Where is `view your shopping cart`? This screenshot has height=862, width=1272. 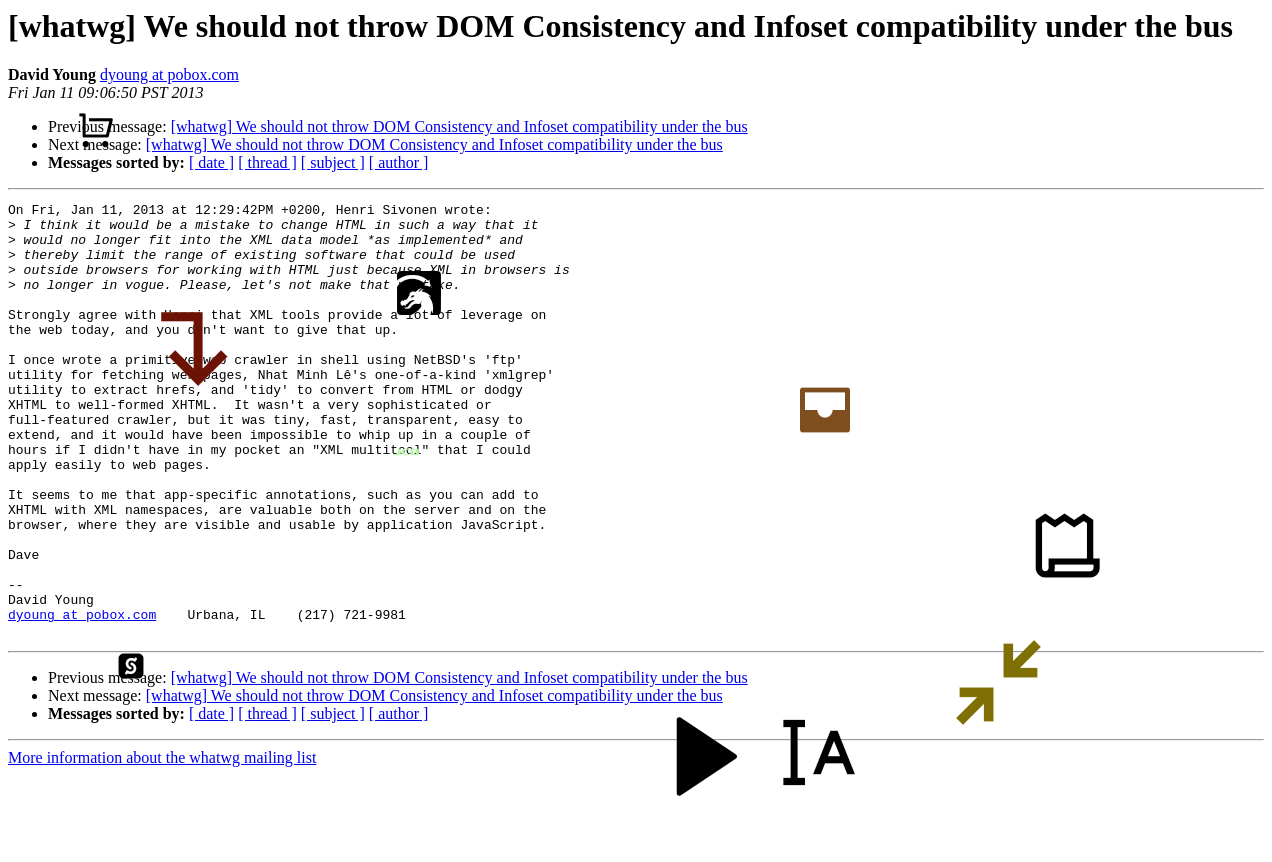
view your shopping cart is located at coordinates (95, 129).